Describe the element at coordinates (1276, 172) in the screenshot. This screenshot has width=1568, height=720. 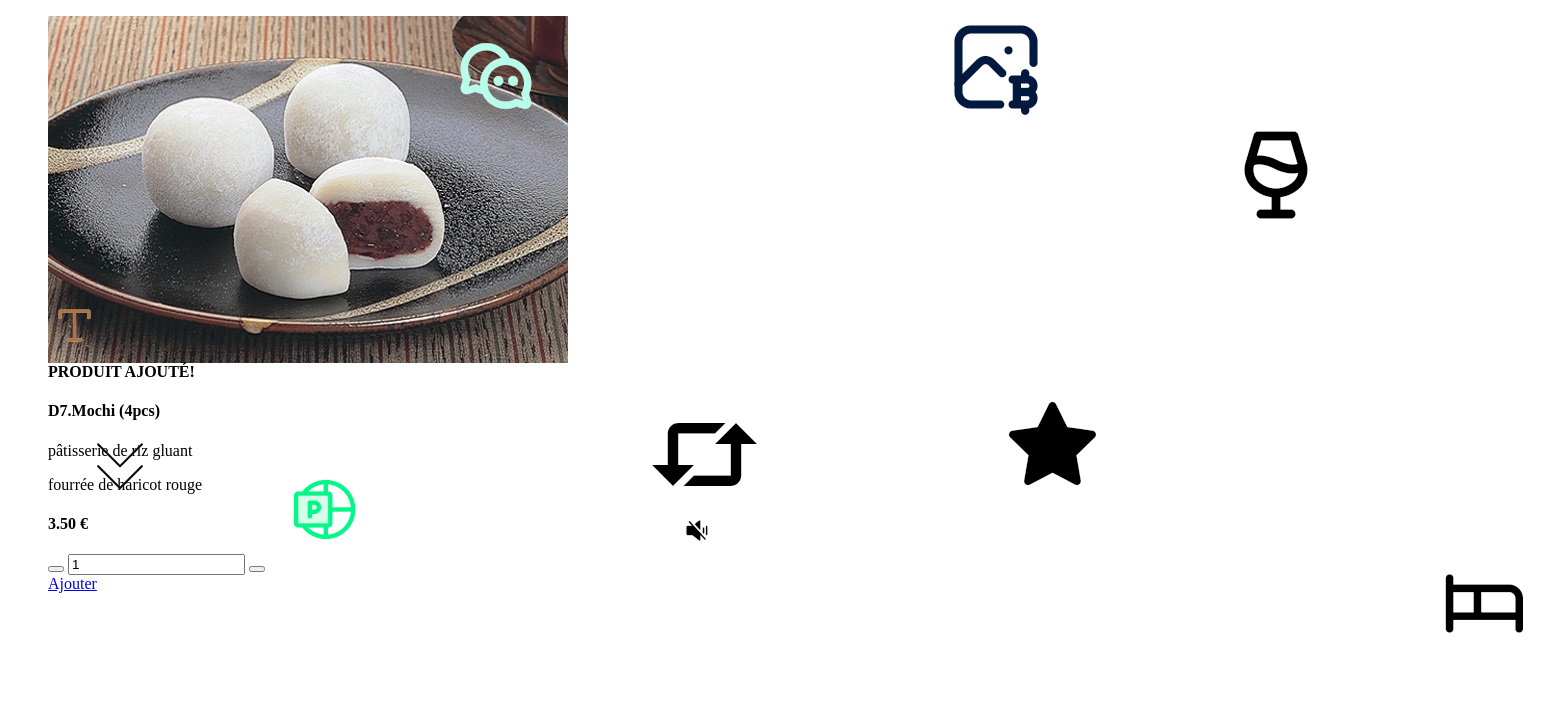
I see `browse wine selection or menu` at that location.